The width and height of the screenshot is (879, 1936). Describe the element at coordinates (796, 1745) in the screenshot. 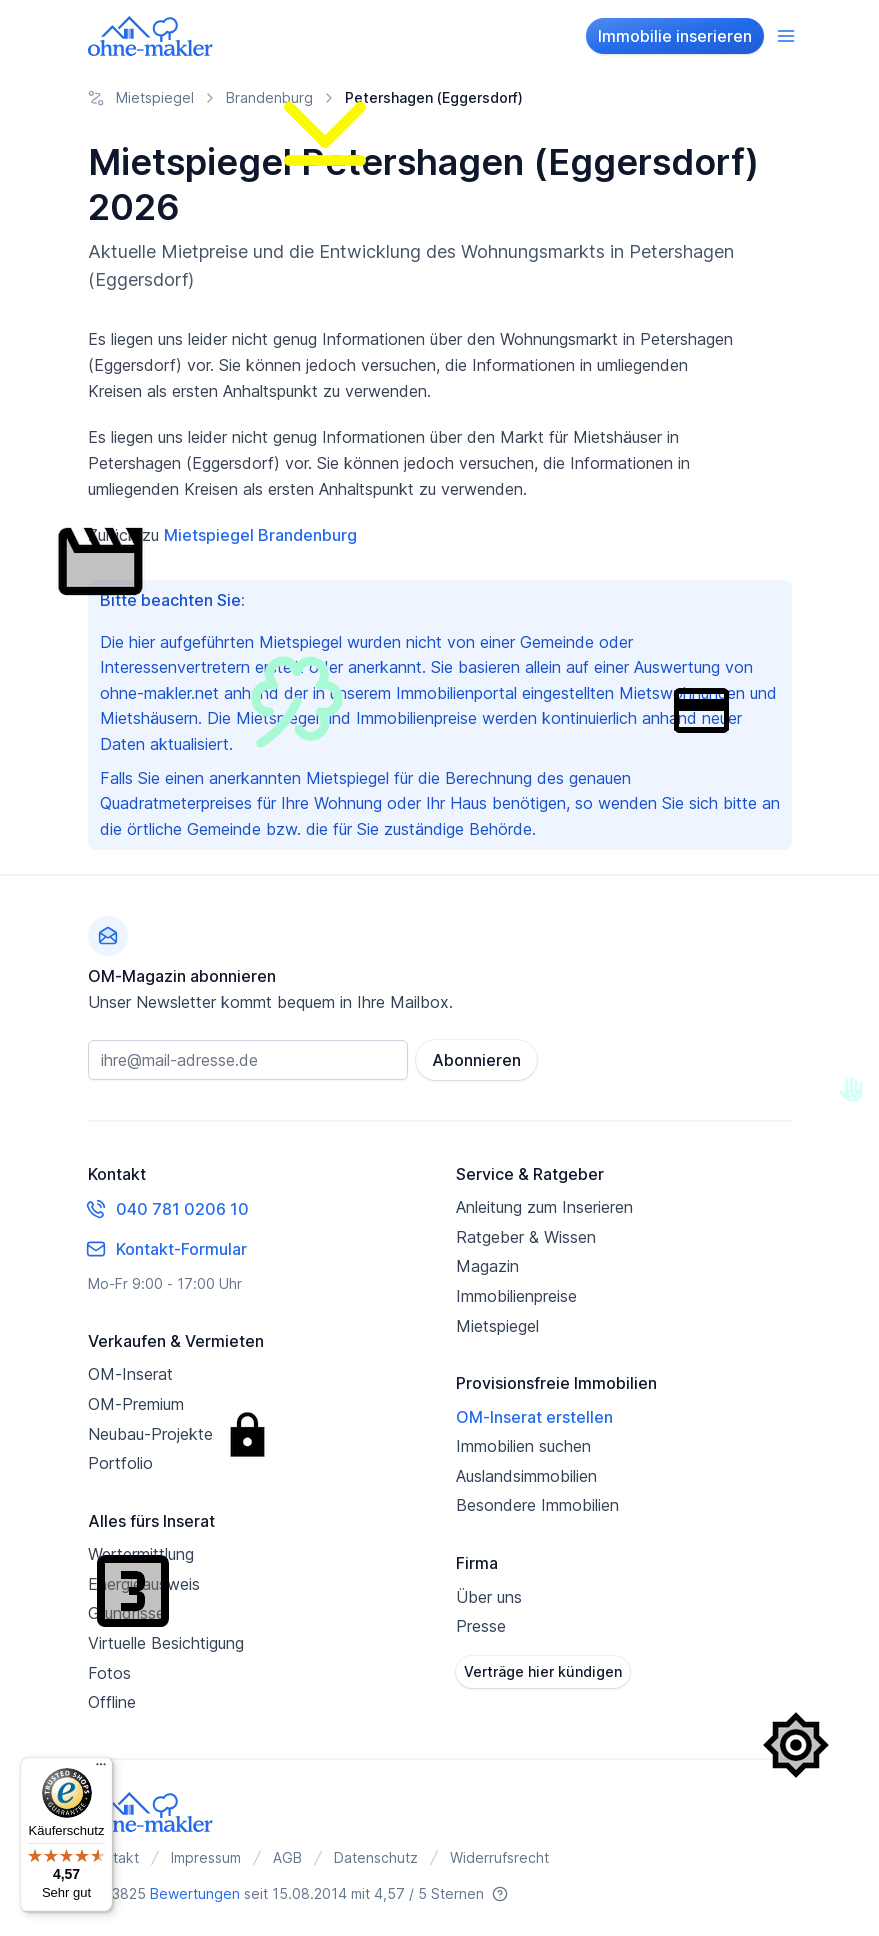

I see `adjust screen brightness settings` at that location.